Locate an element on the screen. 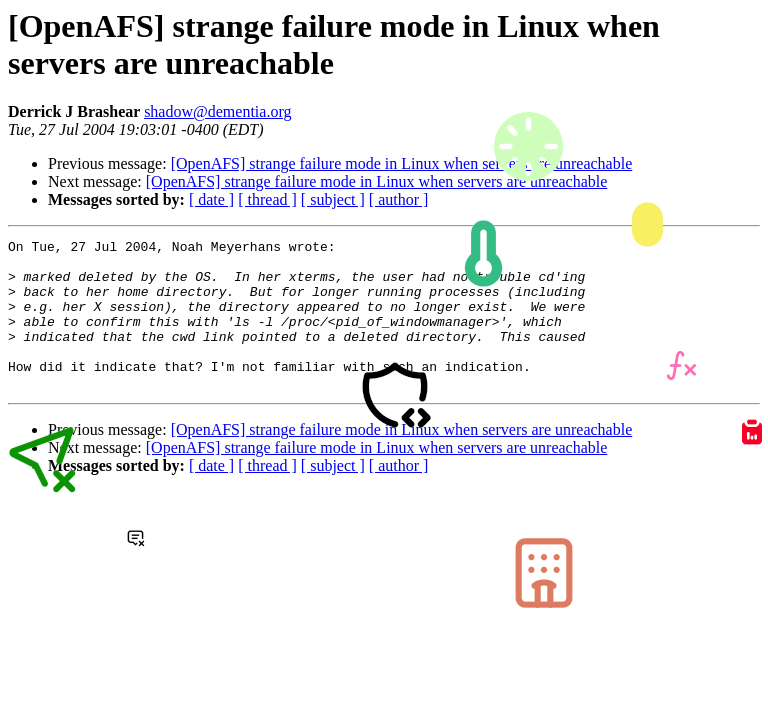 The height and width of the screenshot is (720, 768). location services unavailable or disabled is located at coordinates (42, 459).